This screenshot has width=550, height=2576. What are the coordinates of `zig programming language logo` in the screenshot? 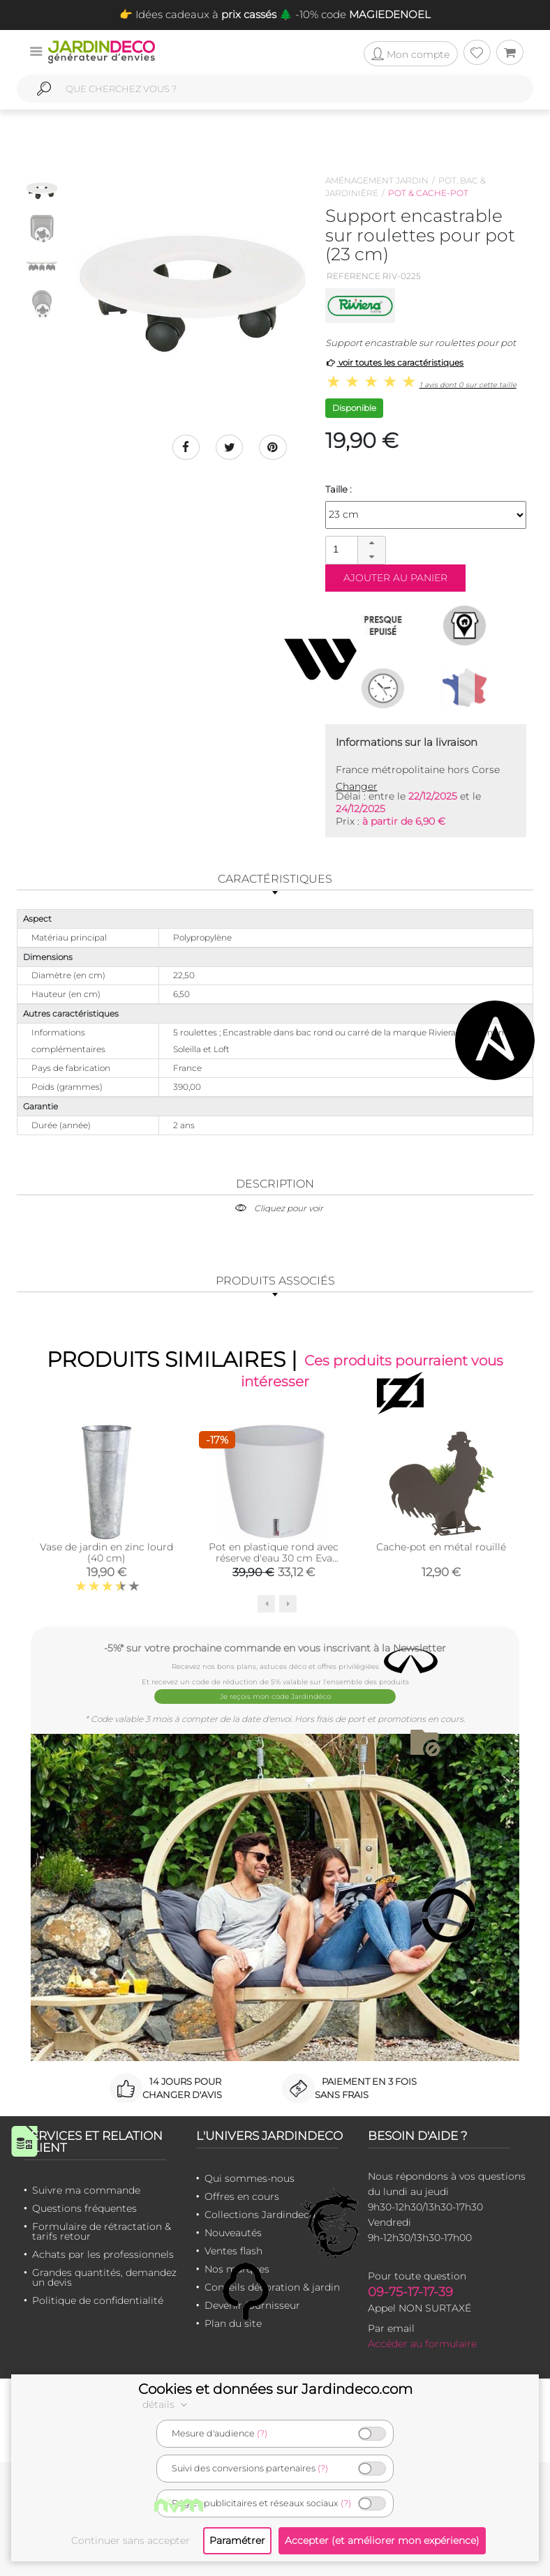 It's located at (400, 1393).